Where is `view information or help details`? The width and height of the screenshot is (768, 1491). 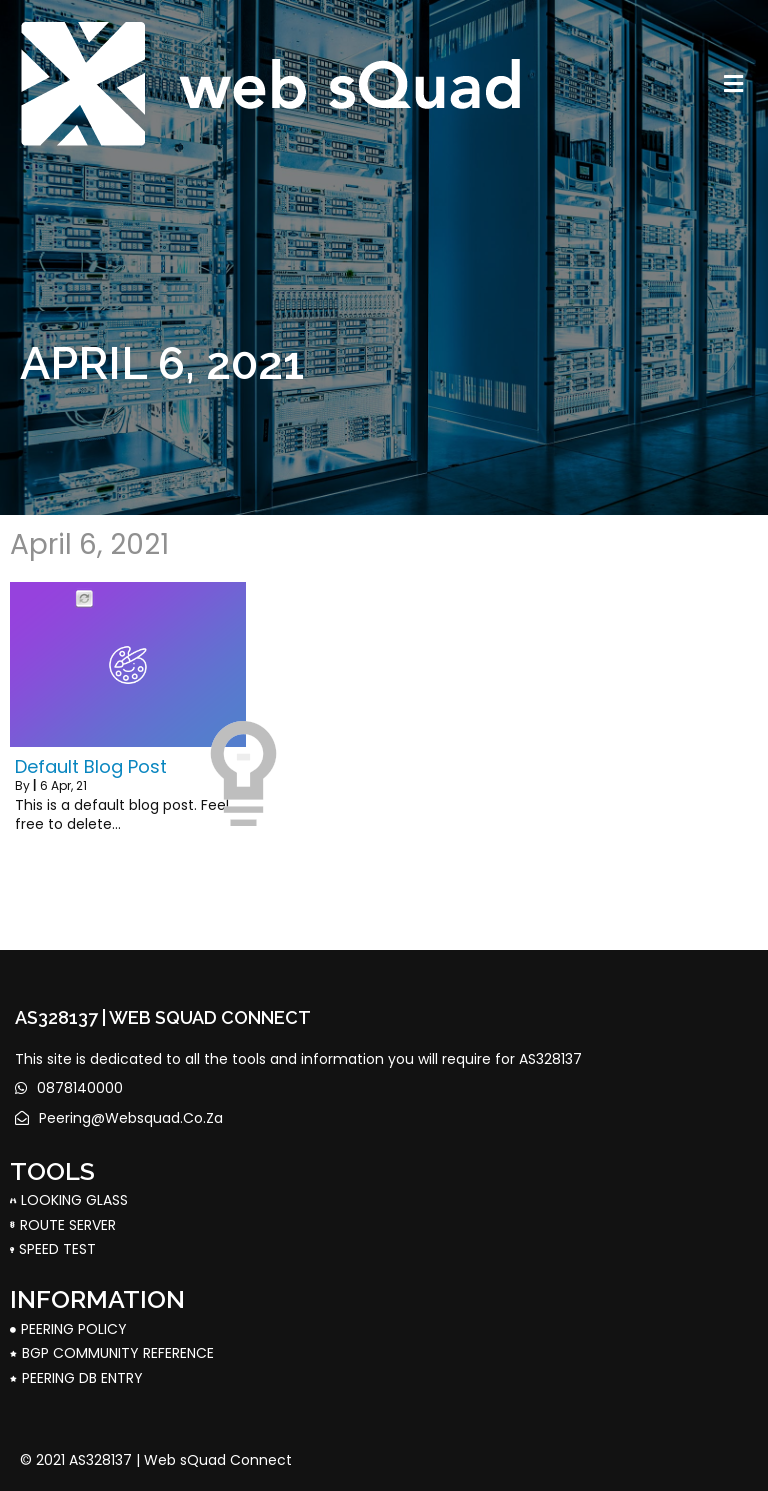
view information or help details is located at coordinates (243, 773).